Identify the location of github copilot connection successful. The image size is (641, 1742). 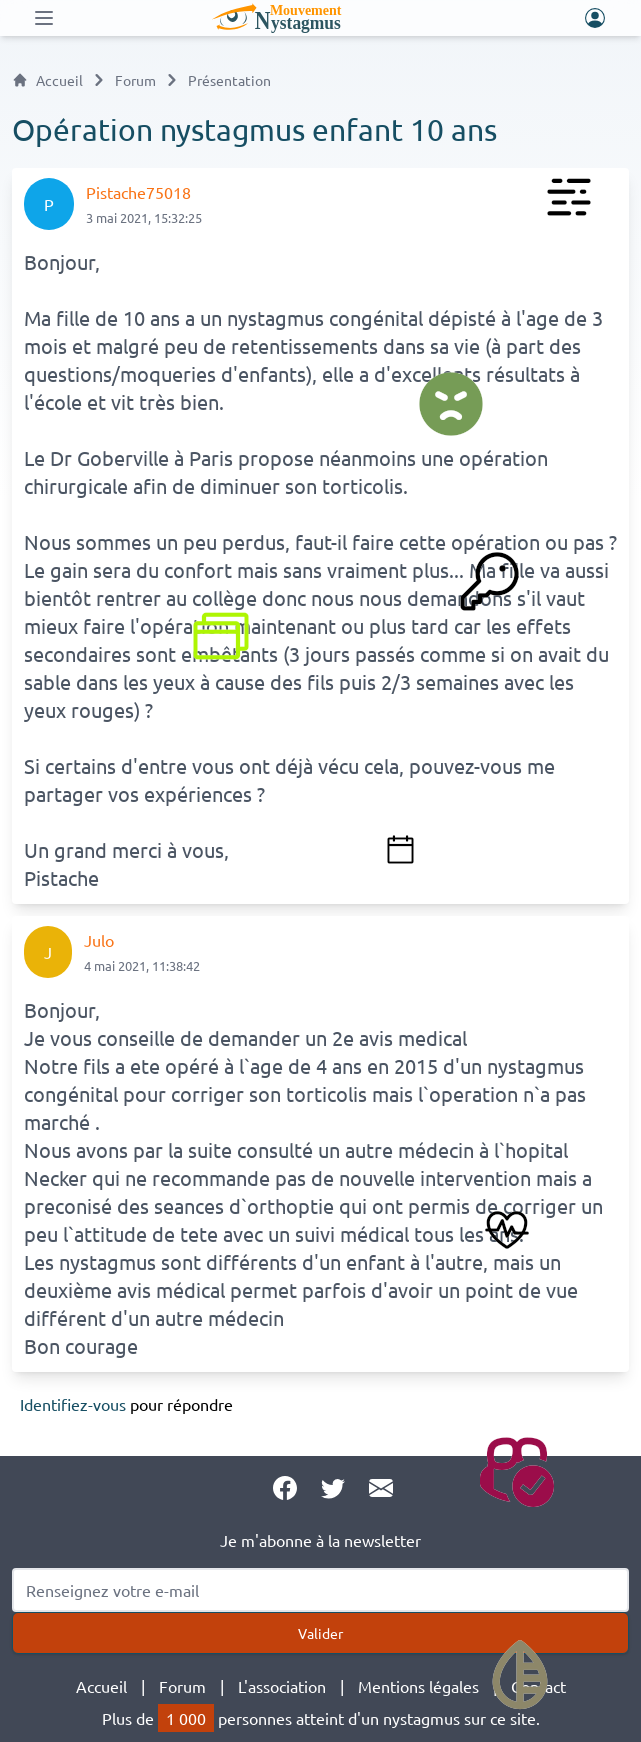
(517, 1470).